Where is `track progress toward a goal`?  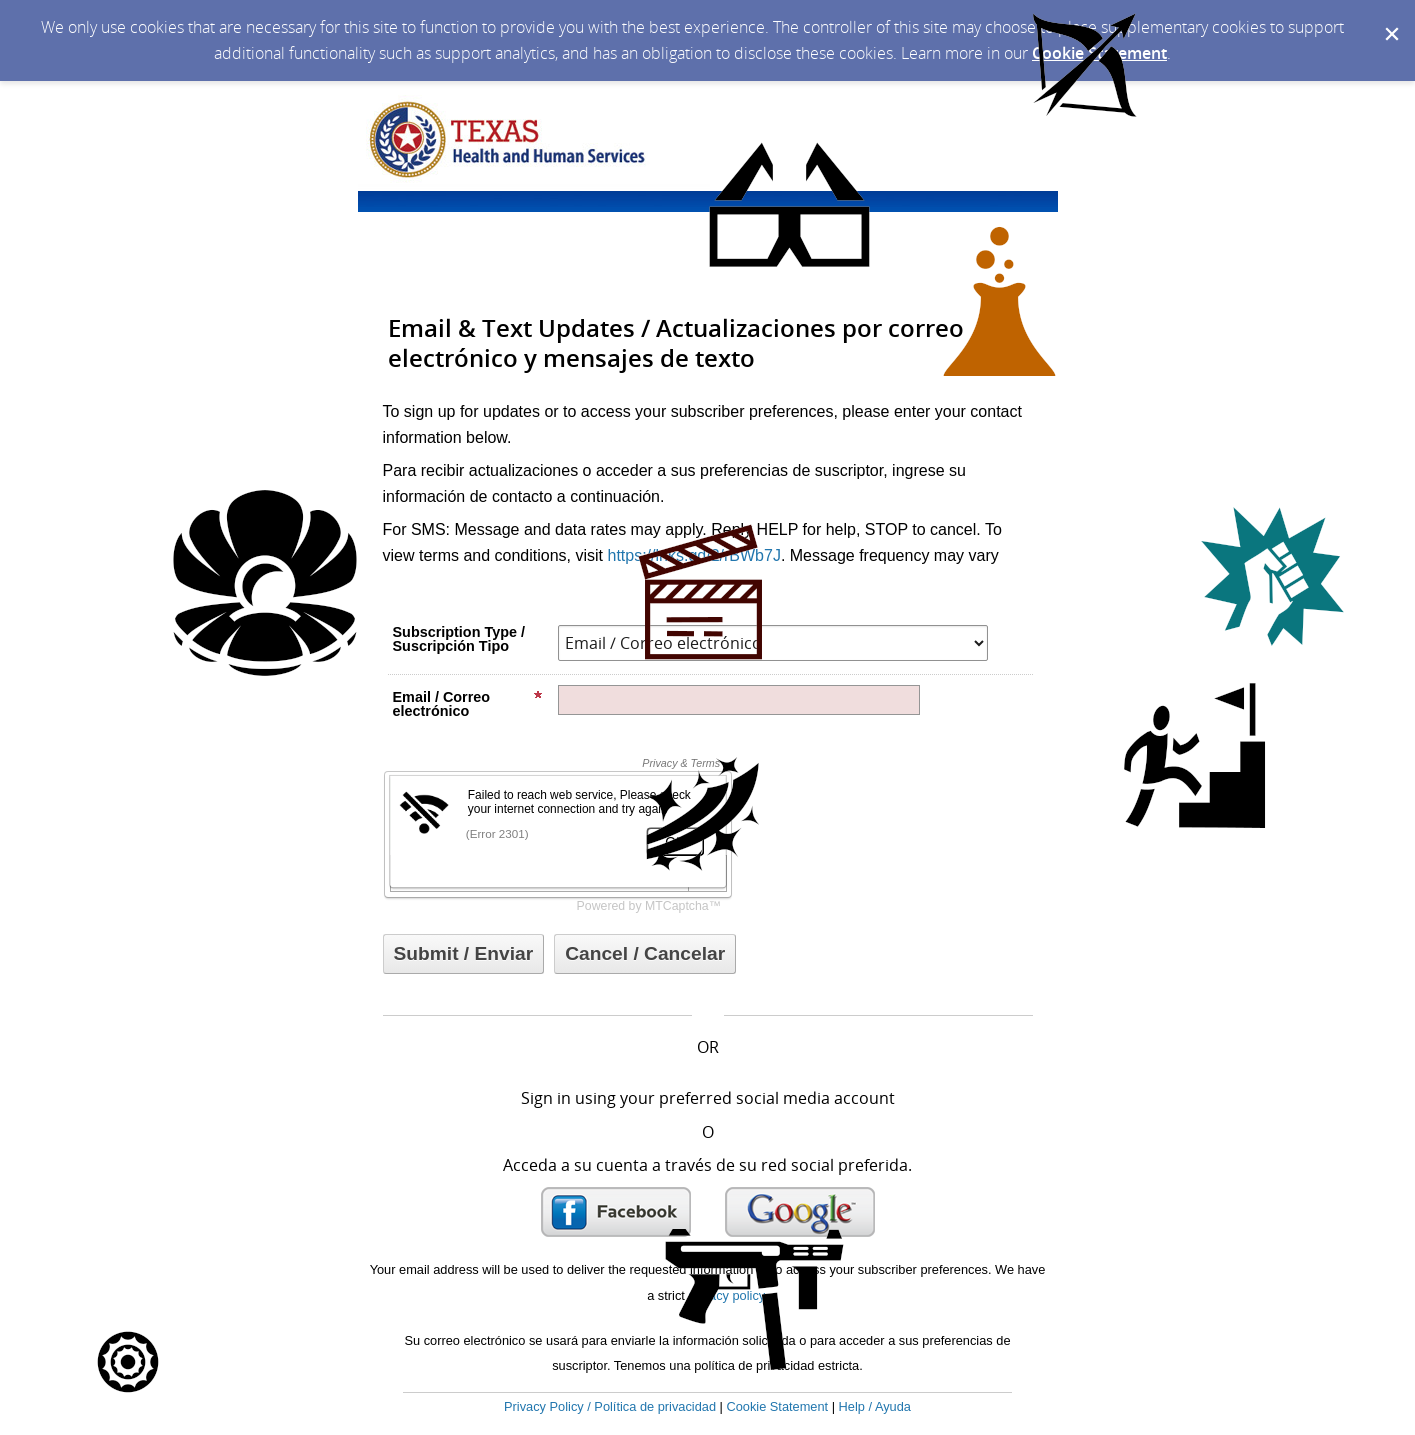 track progress toward a goal is located at coordinates (1191, 754).